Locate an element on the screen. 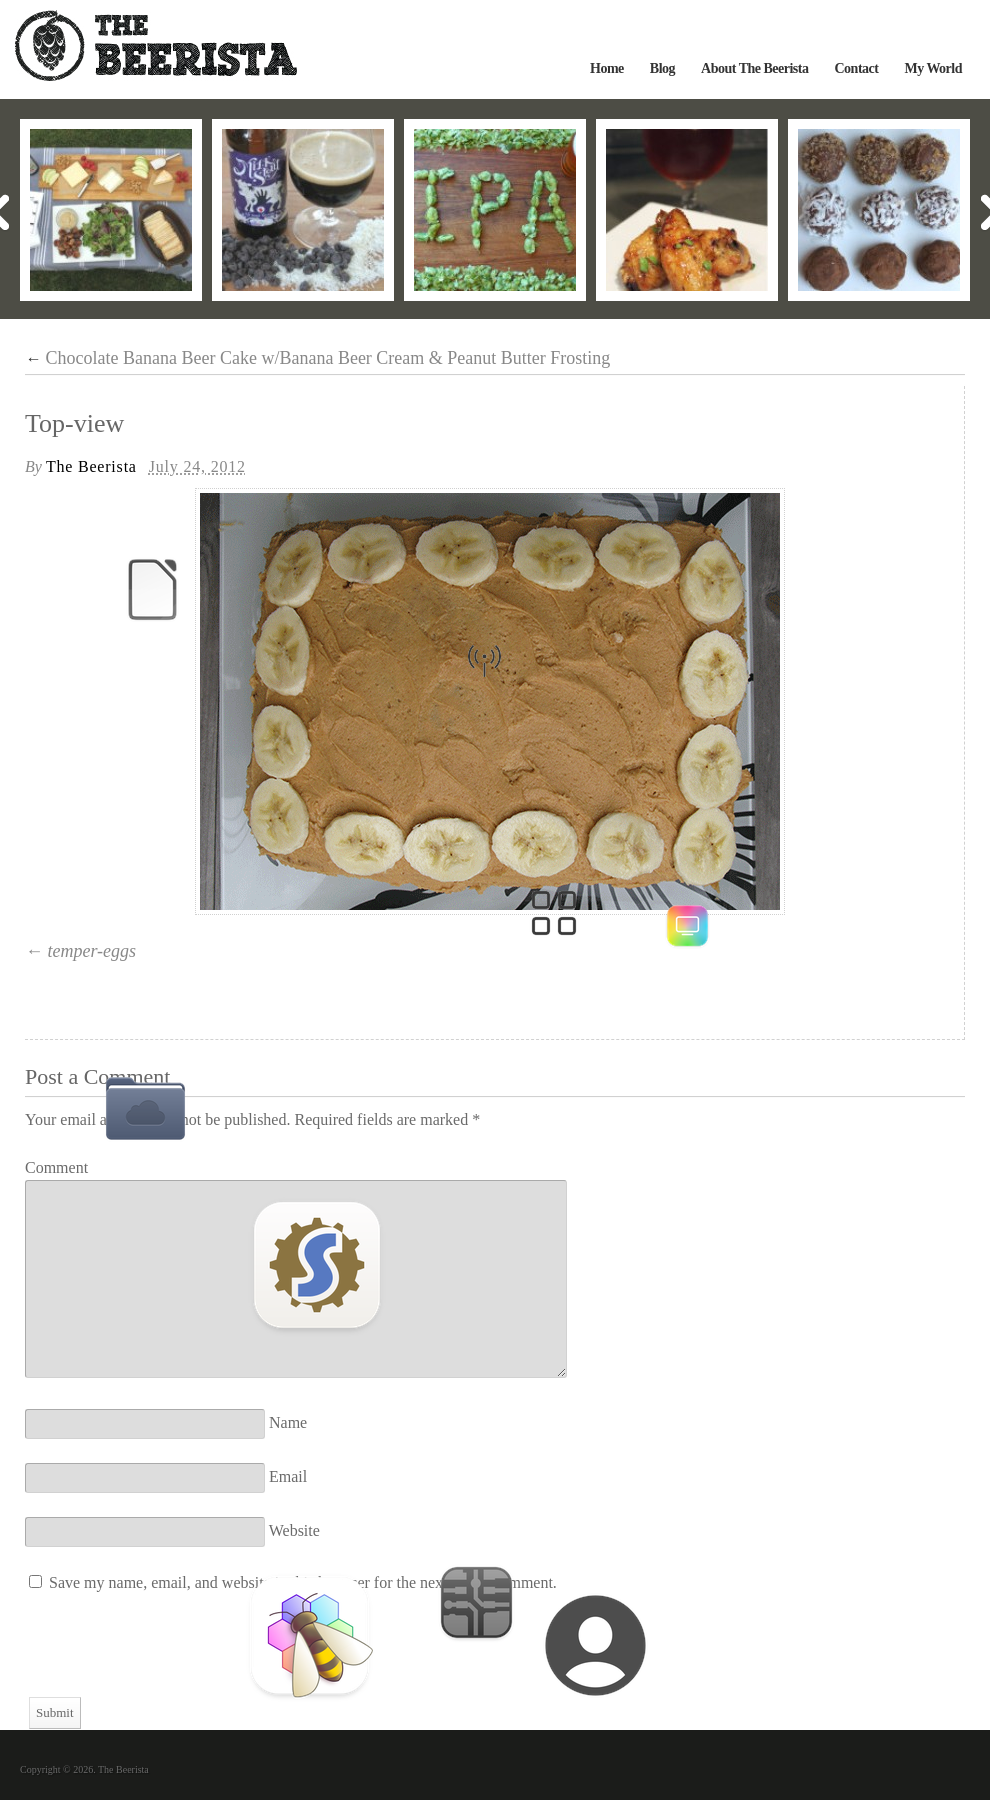 Image resolution: width=990 pixels, height=1800 pixels. open LibreOffice suite is located at coordinates (152, 589).